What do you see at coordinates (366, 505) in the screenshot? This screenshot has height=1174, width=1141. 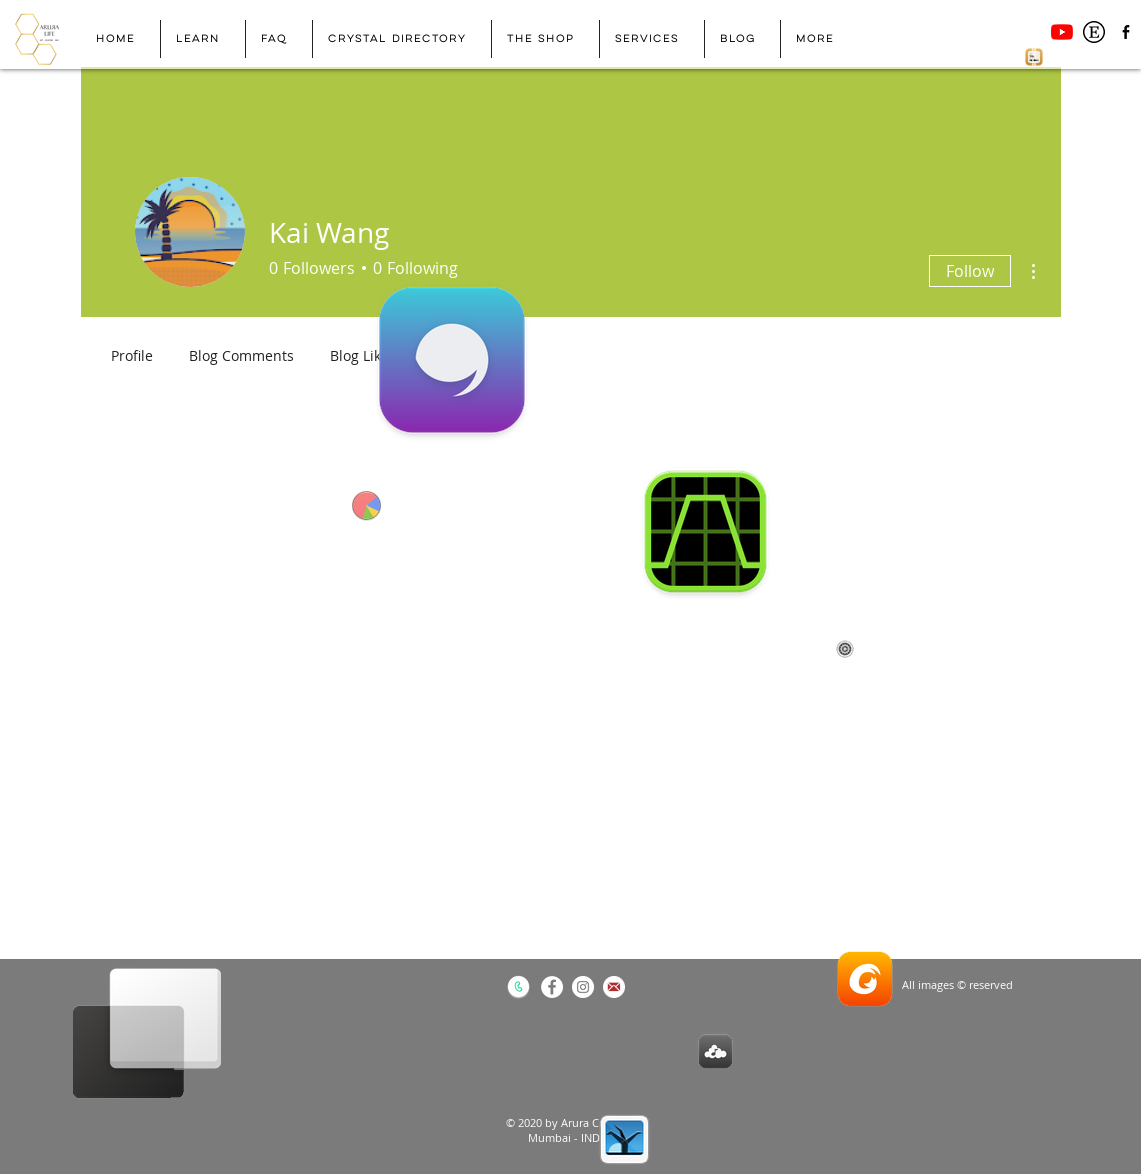 I see `open disk usage analyzer app` at bounding box center [366, 505].